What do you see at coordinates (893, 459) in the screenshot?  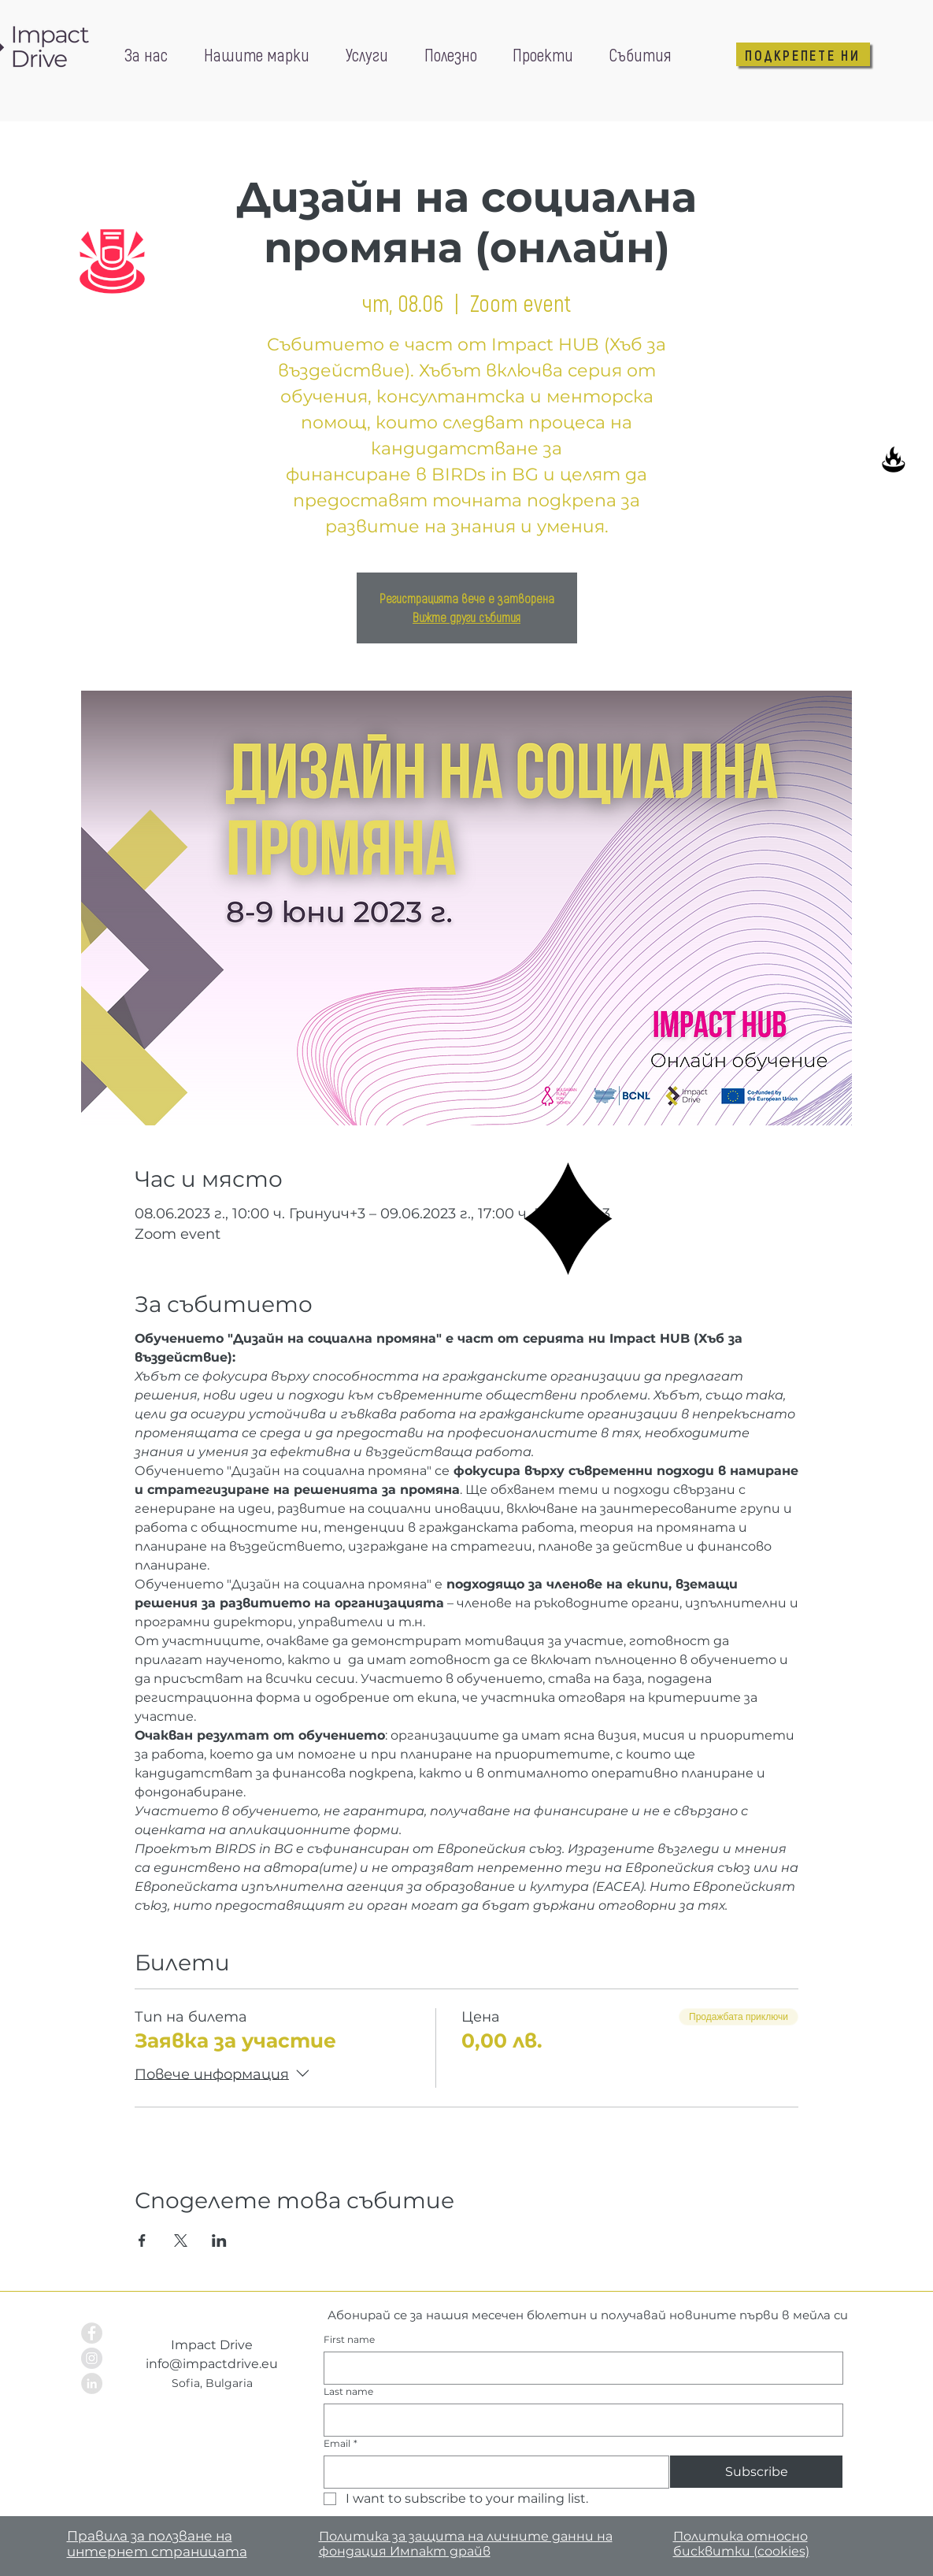 I see `access fire pit or bonfire feature in game` at bounding box center [893, 459].